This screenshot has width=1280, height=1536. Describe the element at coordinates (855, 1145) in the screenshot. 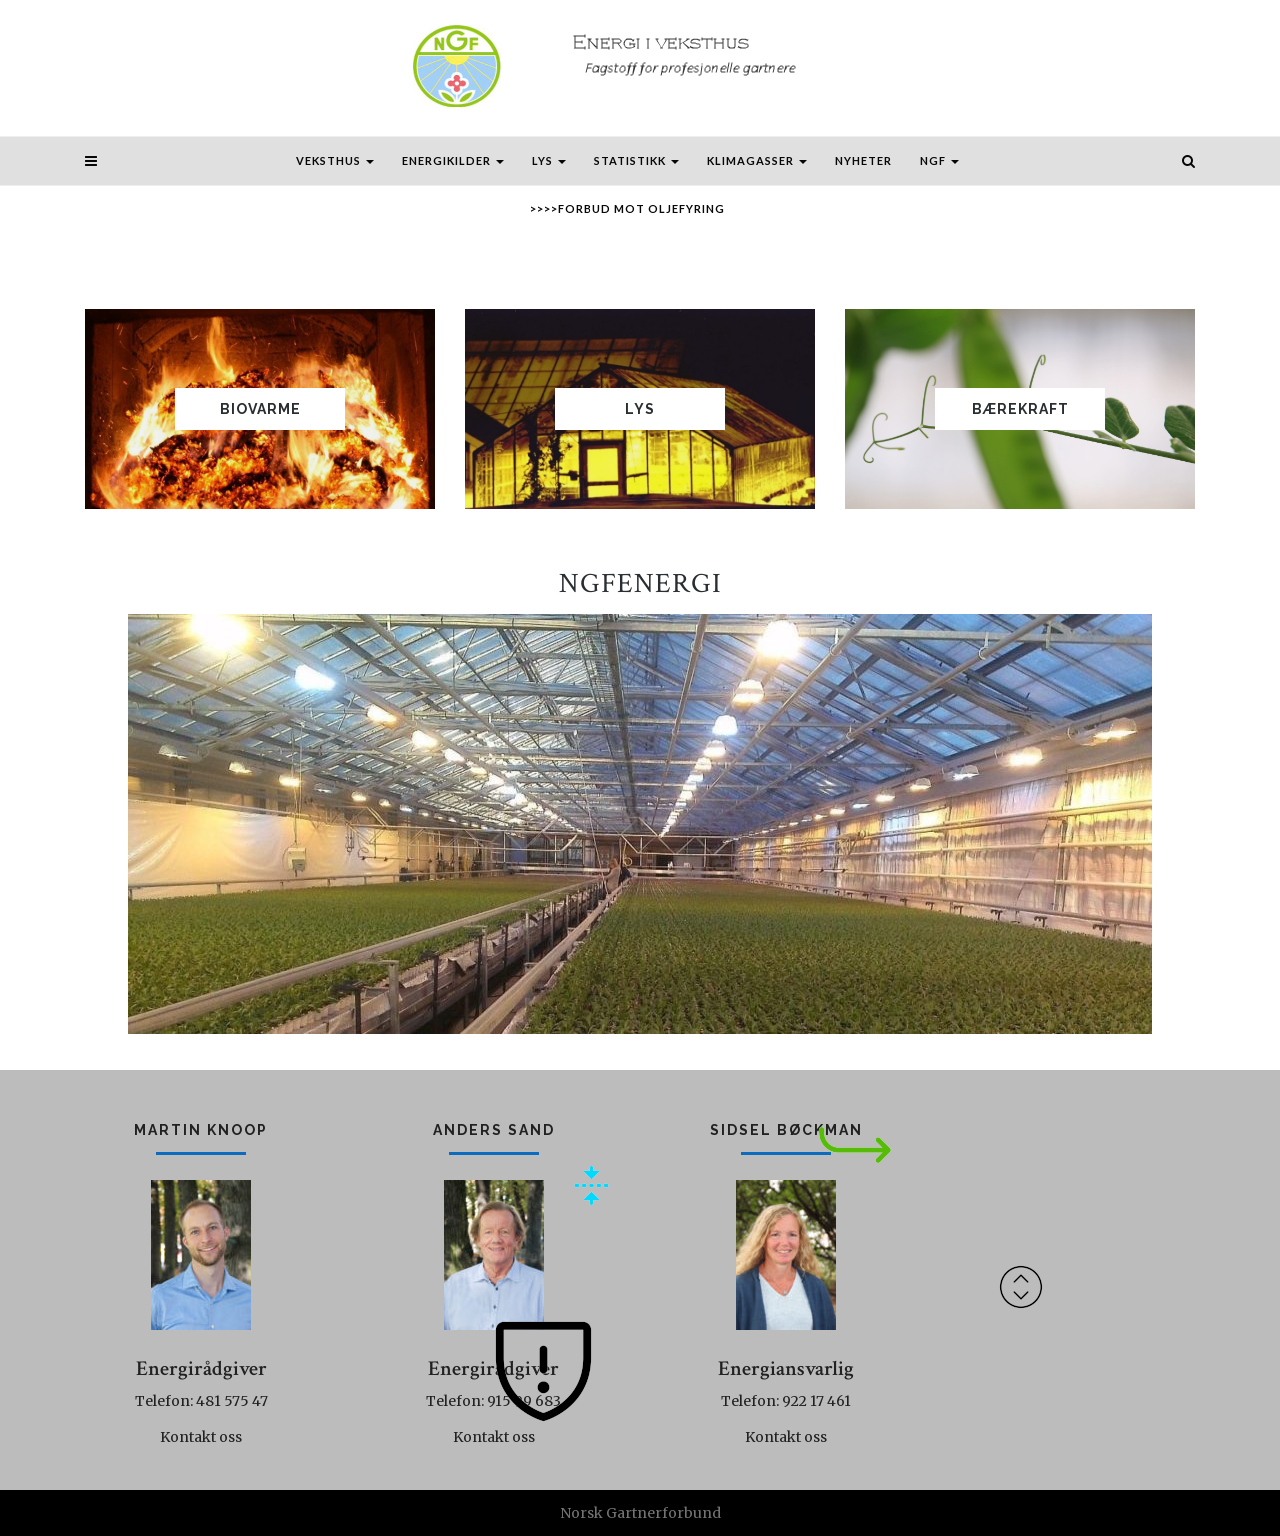

I see `forward or redirect a message` at that location.